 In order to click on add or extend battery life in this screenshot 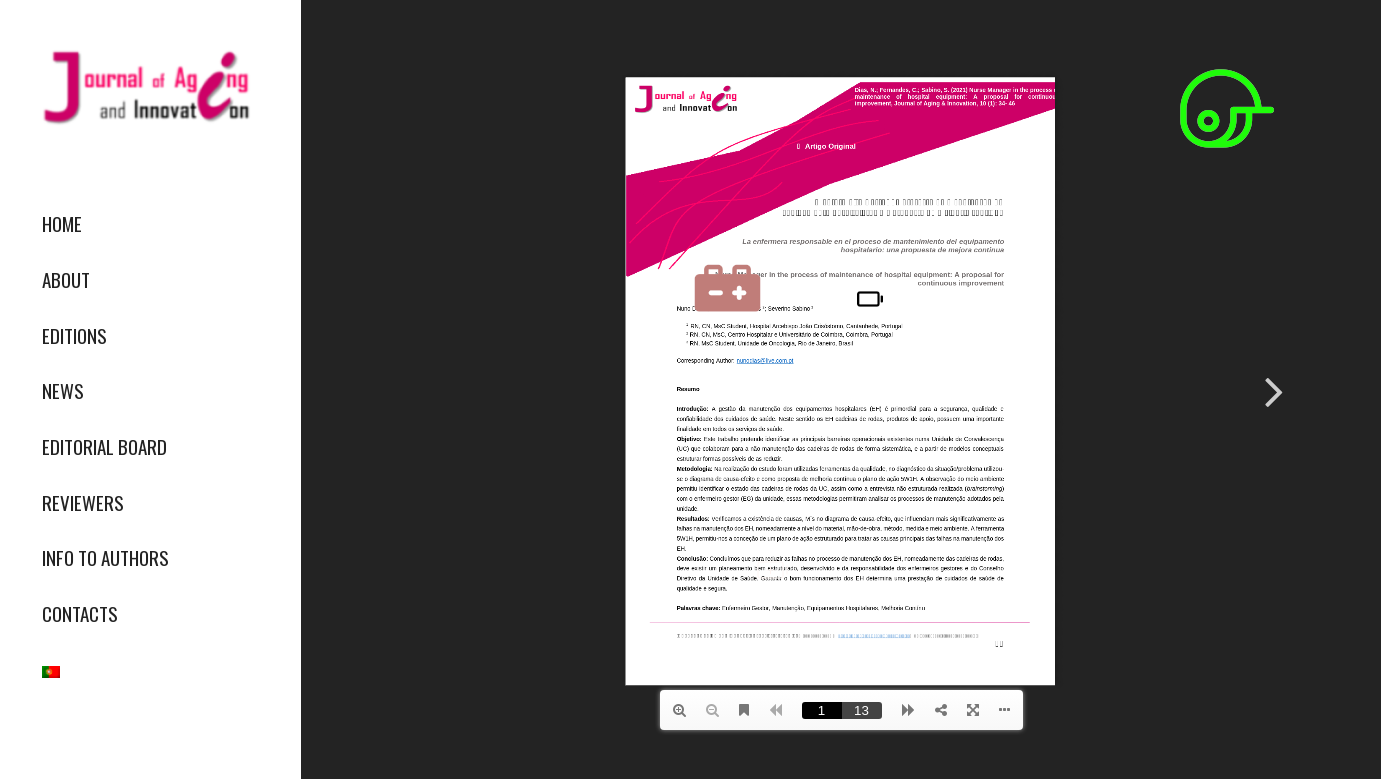, I will do `click(772, 570)`.